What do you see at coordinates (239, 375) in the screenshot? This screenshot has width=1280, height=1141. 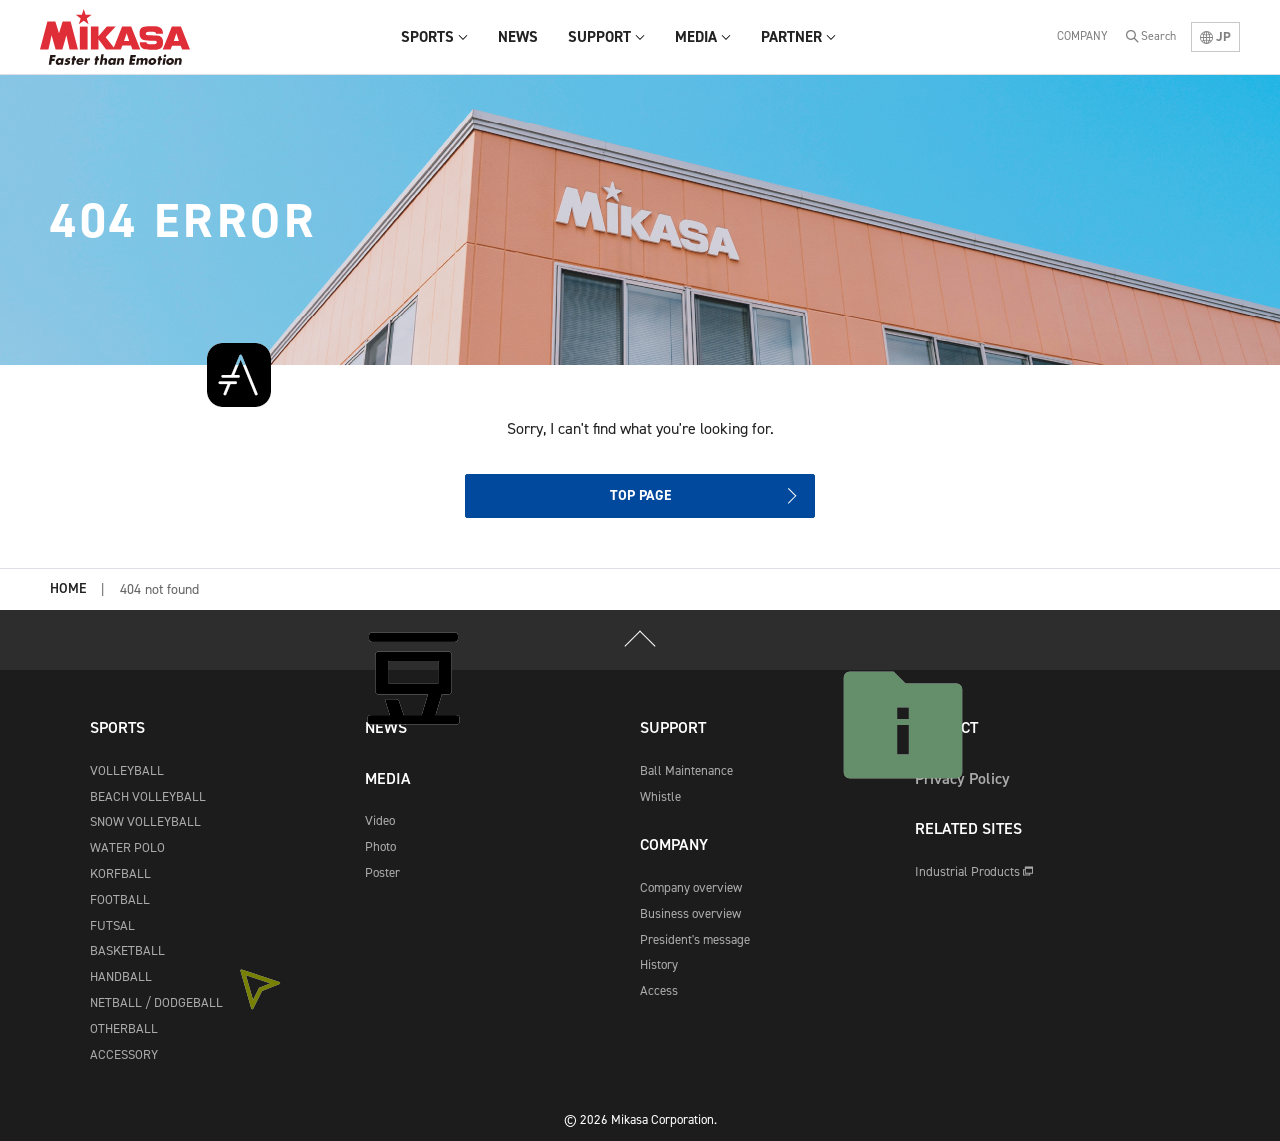 I see `asciidoctor documentation tool logo` at bounding box center [239, 375].